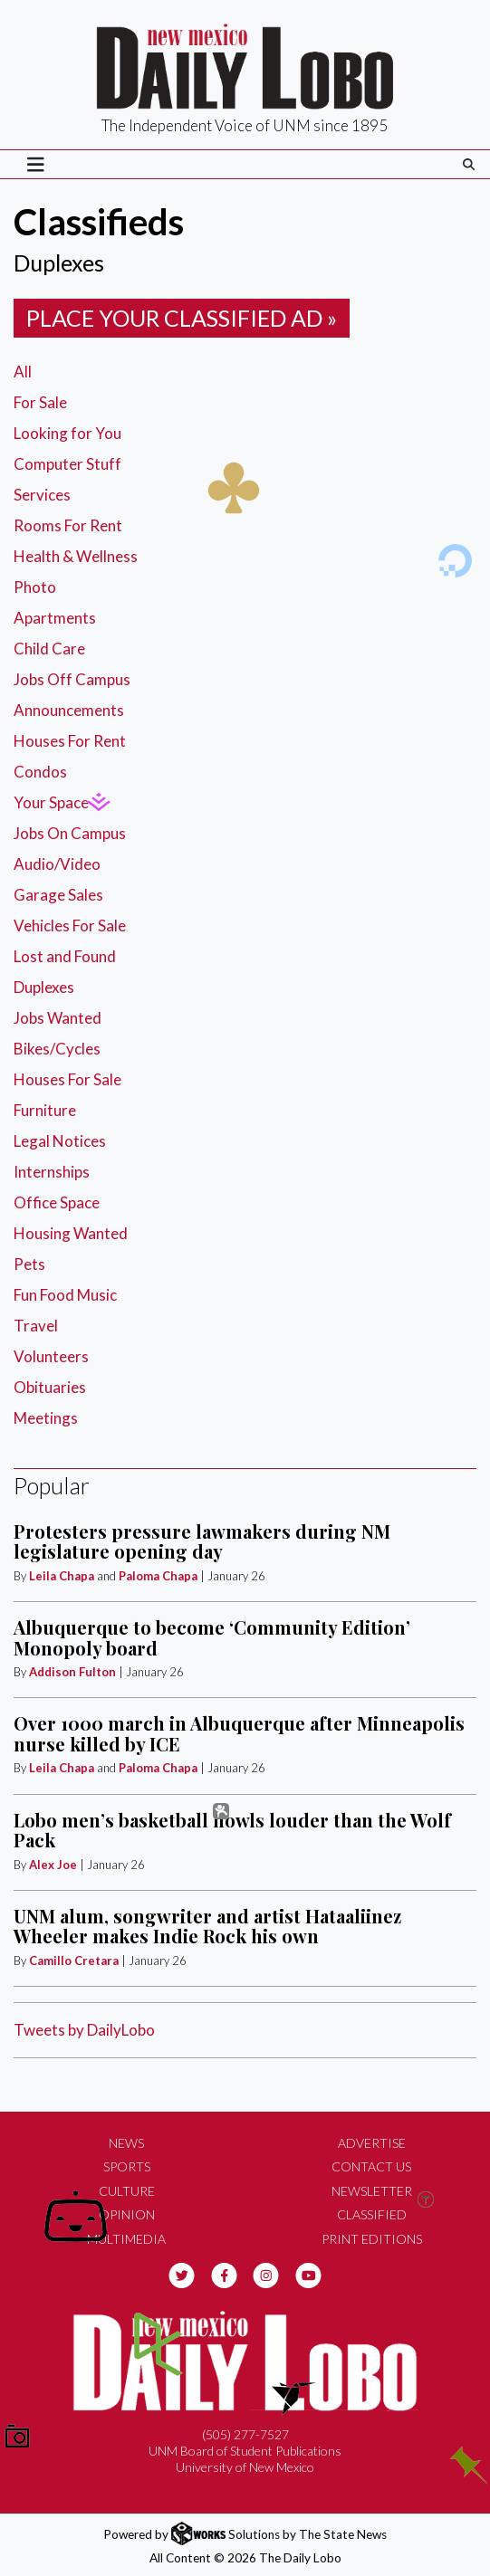  I want to click on open the Dianping app, so click(221, 1811).